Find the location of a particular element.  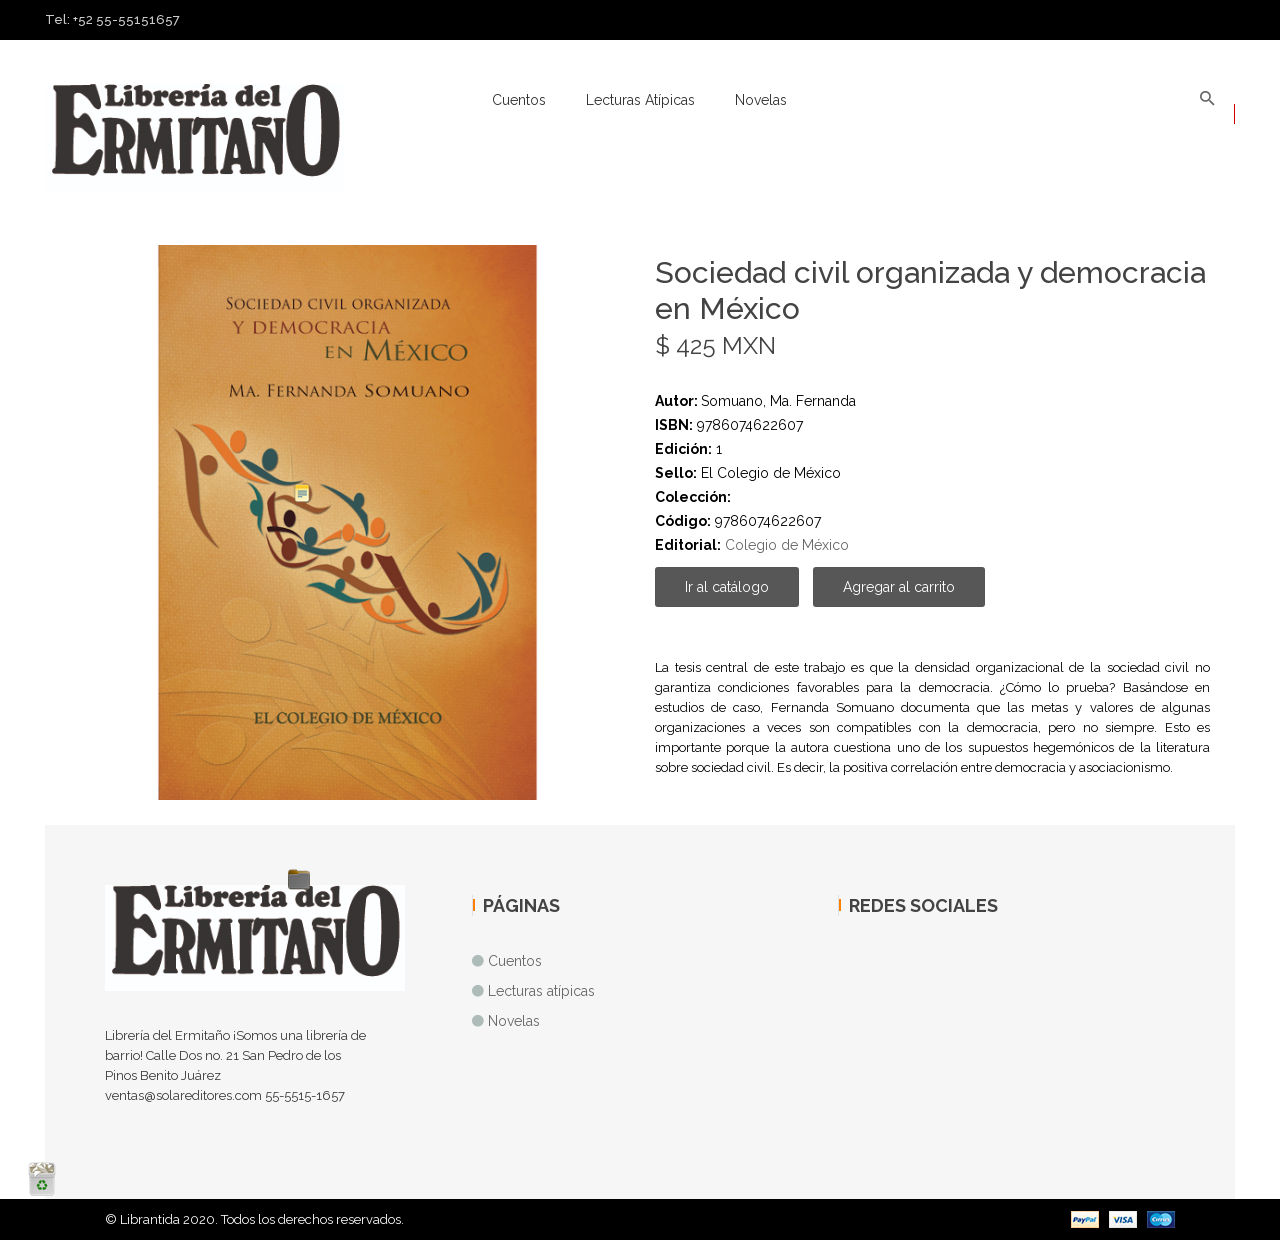

open the notes application is located at coordinates (302, 493).